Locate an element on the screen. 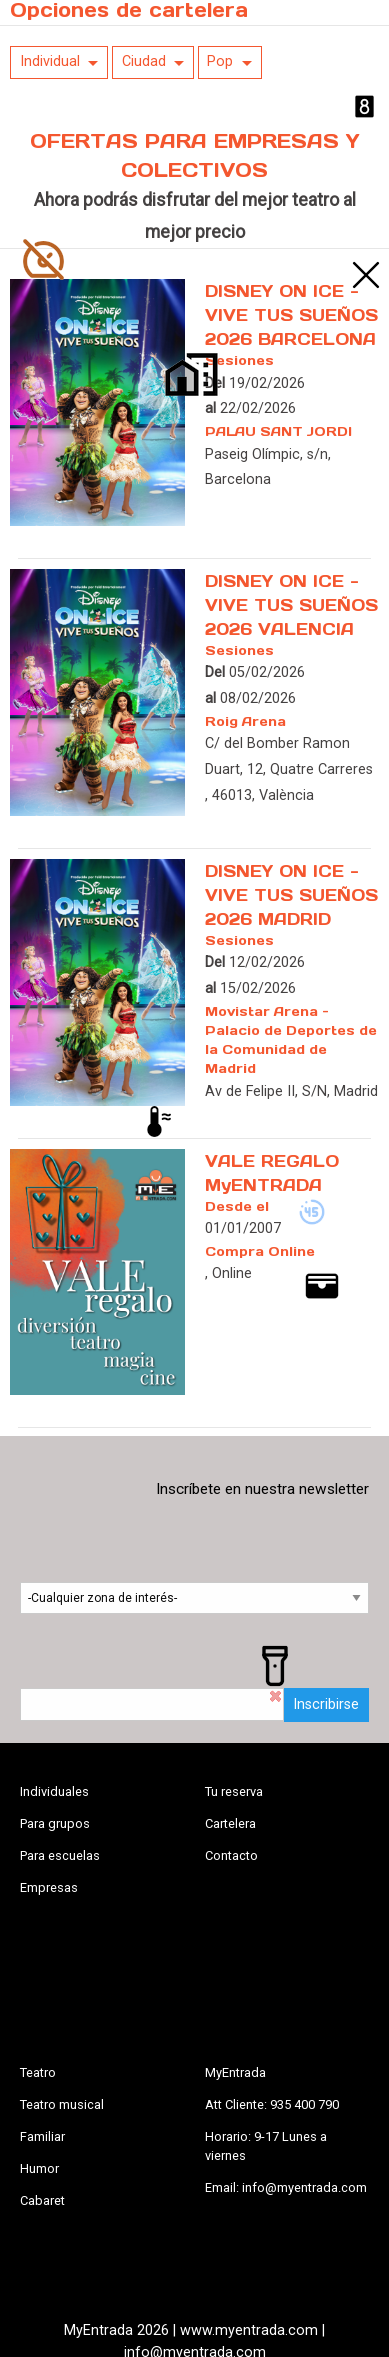 This screenshot has height=2357, width=389. indicates high temperature or heat warning is located at coordinates (155, 1121).